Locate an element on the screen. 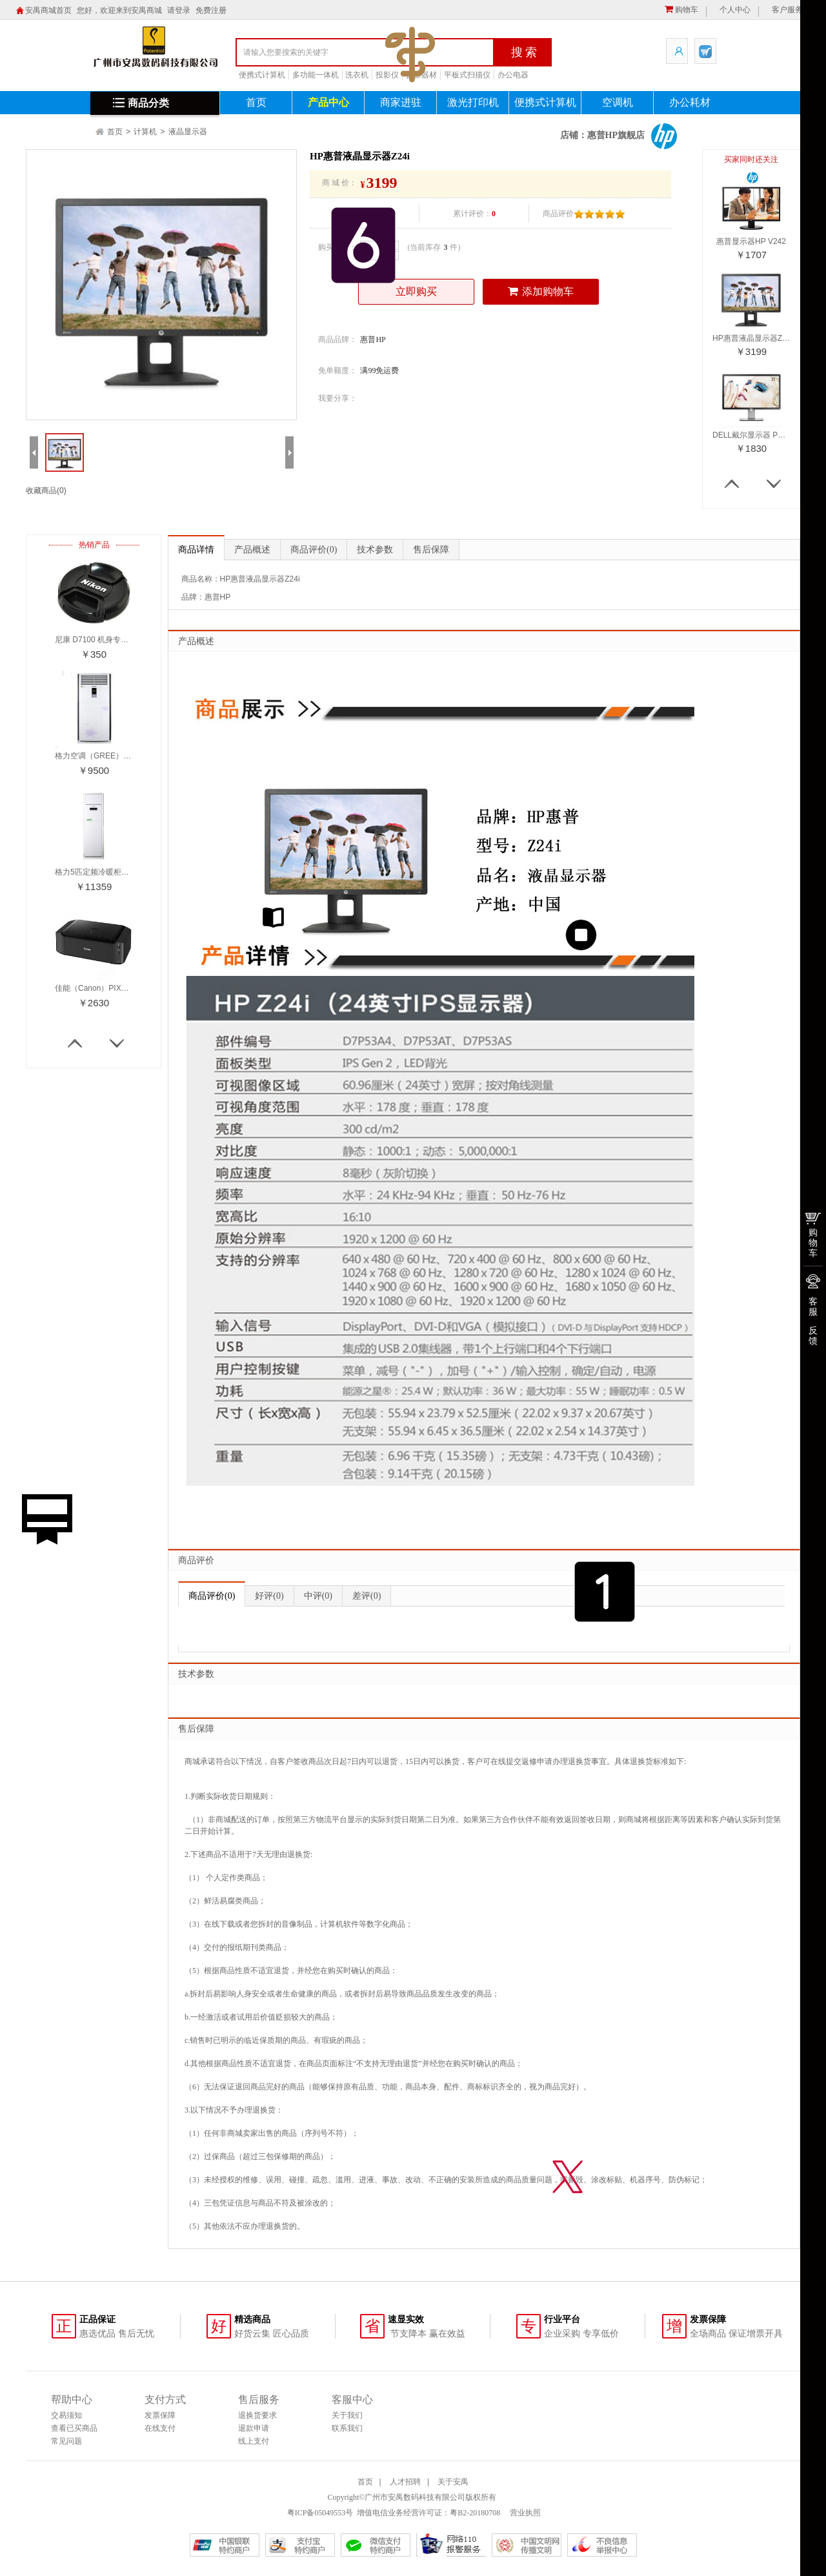 This screenshot has width=826, height=2576. stop media playback is located at coordinates (581, 935).